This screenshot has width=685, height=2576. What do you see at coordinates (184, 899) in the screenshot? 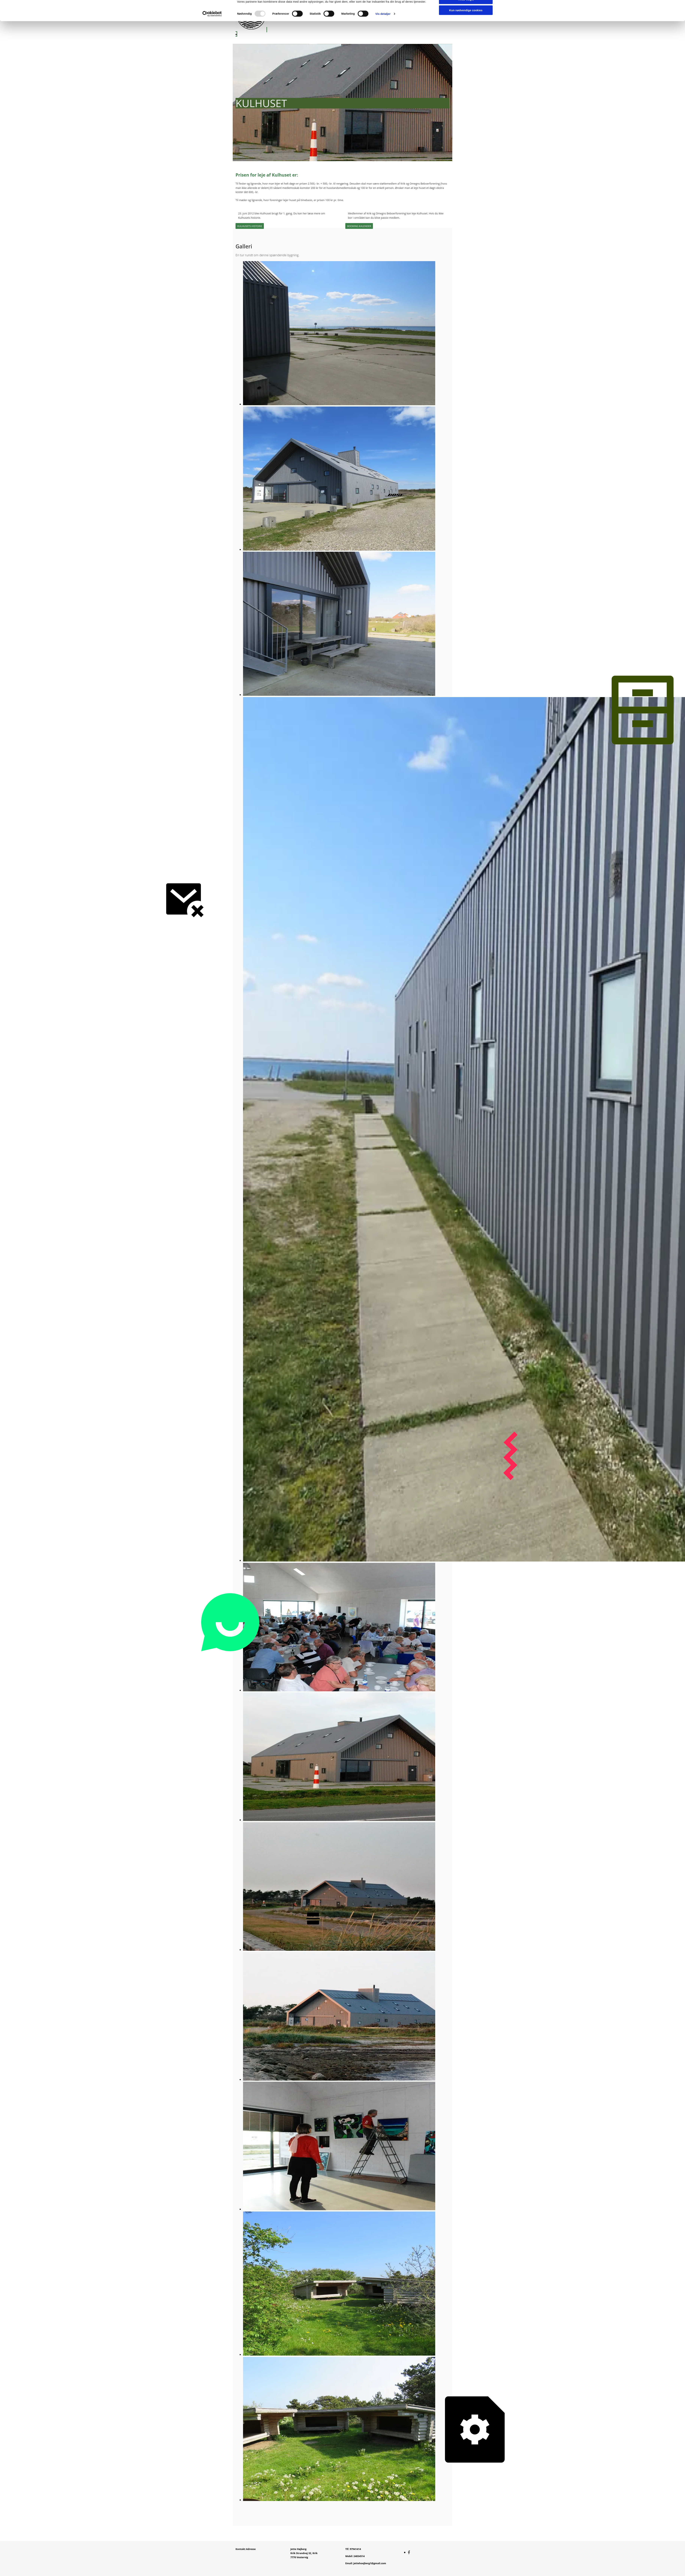
I see `delete an email message` at bounding box center [184, 899].